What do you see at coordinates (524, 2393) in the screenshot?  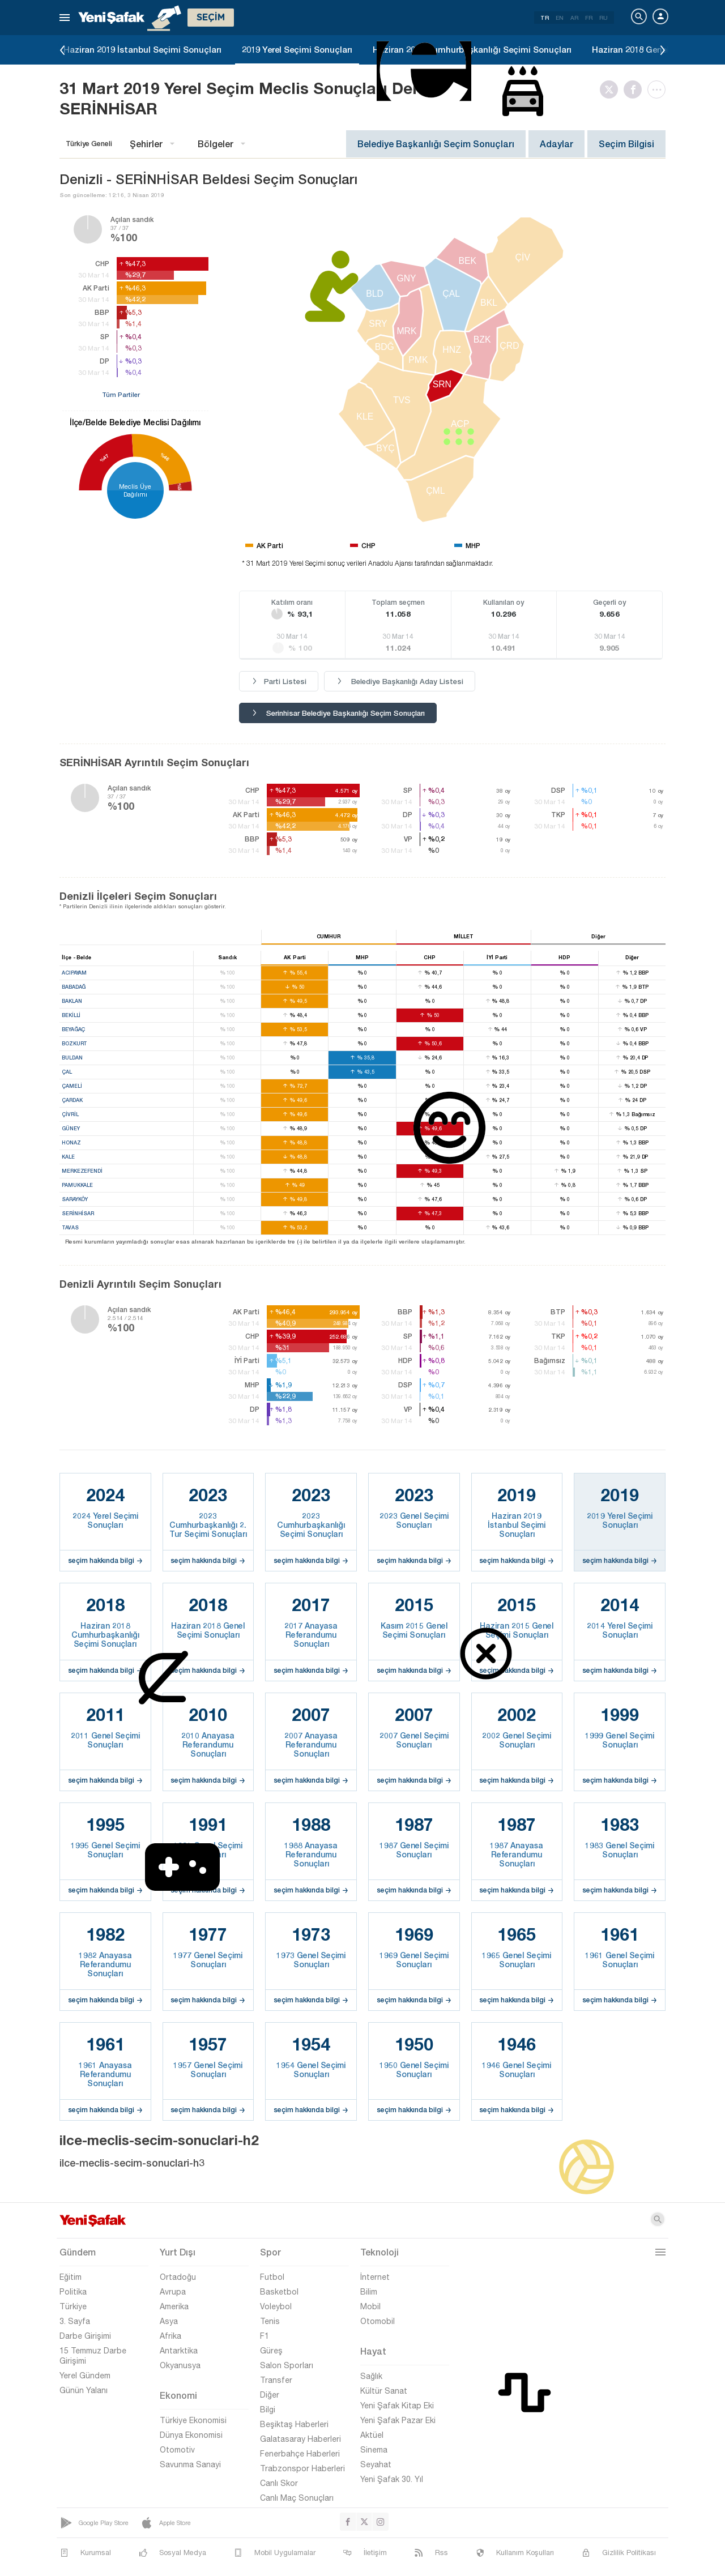 I see `view square wave audio signal` at bounding box center [524, 2393].